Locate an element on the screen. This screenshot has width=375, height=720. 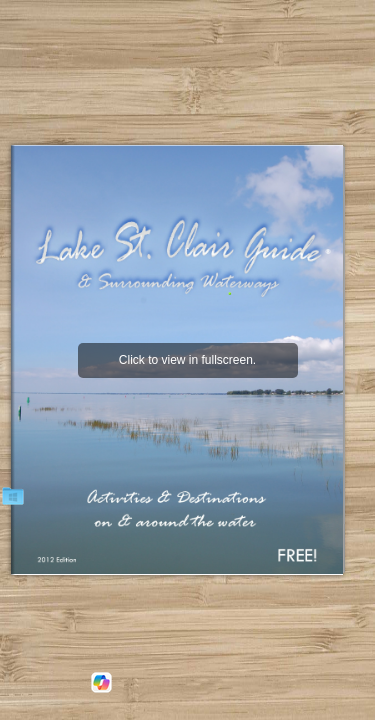
open Microsoft Copilot AI assistant is located at coordinates (101, 682).